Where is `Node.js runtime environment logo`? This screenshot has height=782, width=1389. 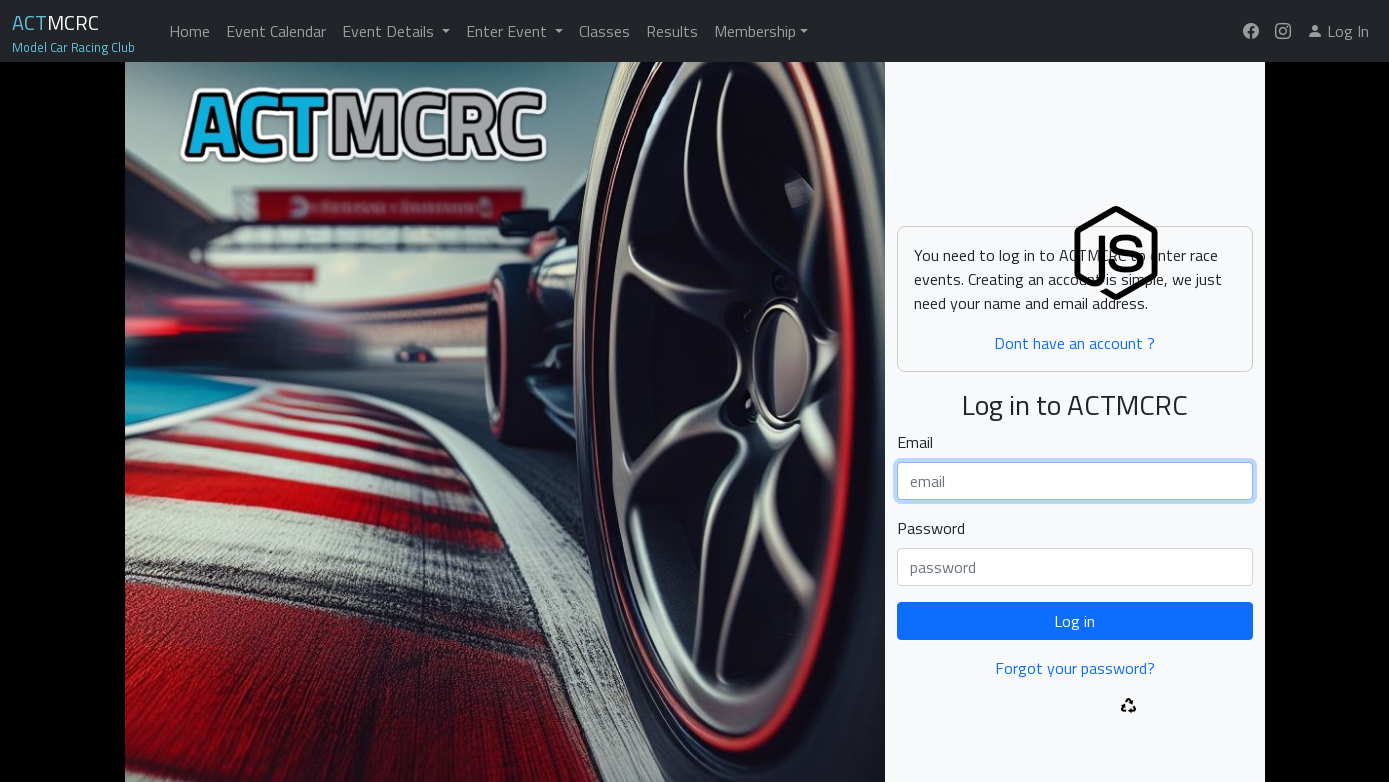
Node.js runtime environment logo is located at coordinates (1116, 253).